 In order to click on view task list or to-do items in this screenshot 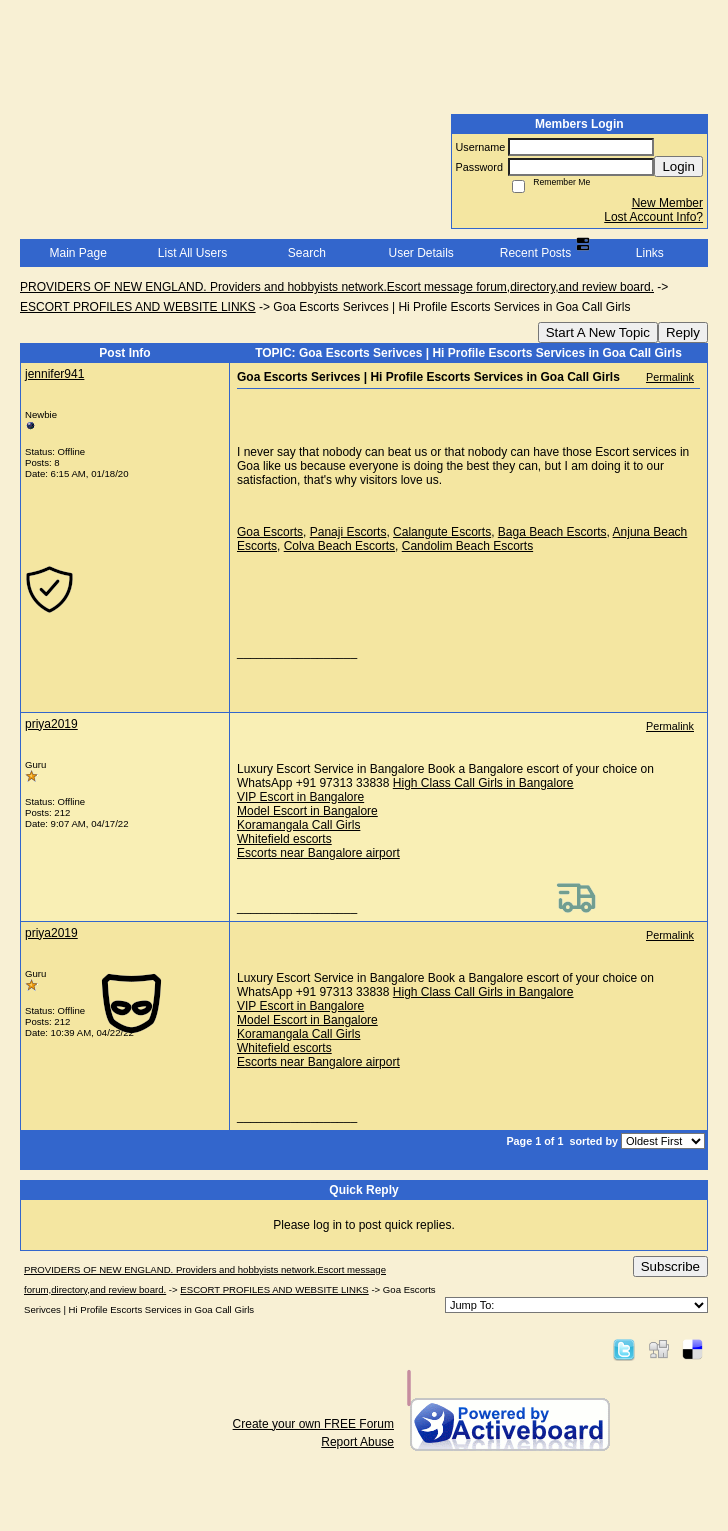, I will do `click(583, 244)`.